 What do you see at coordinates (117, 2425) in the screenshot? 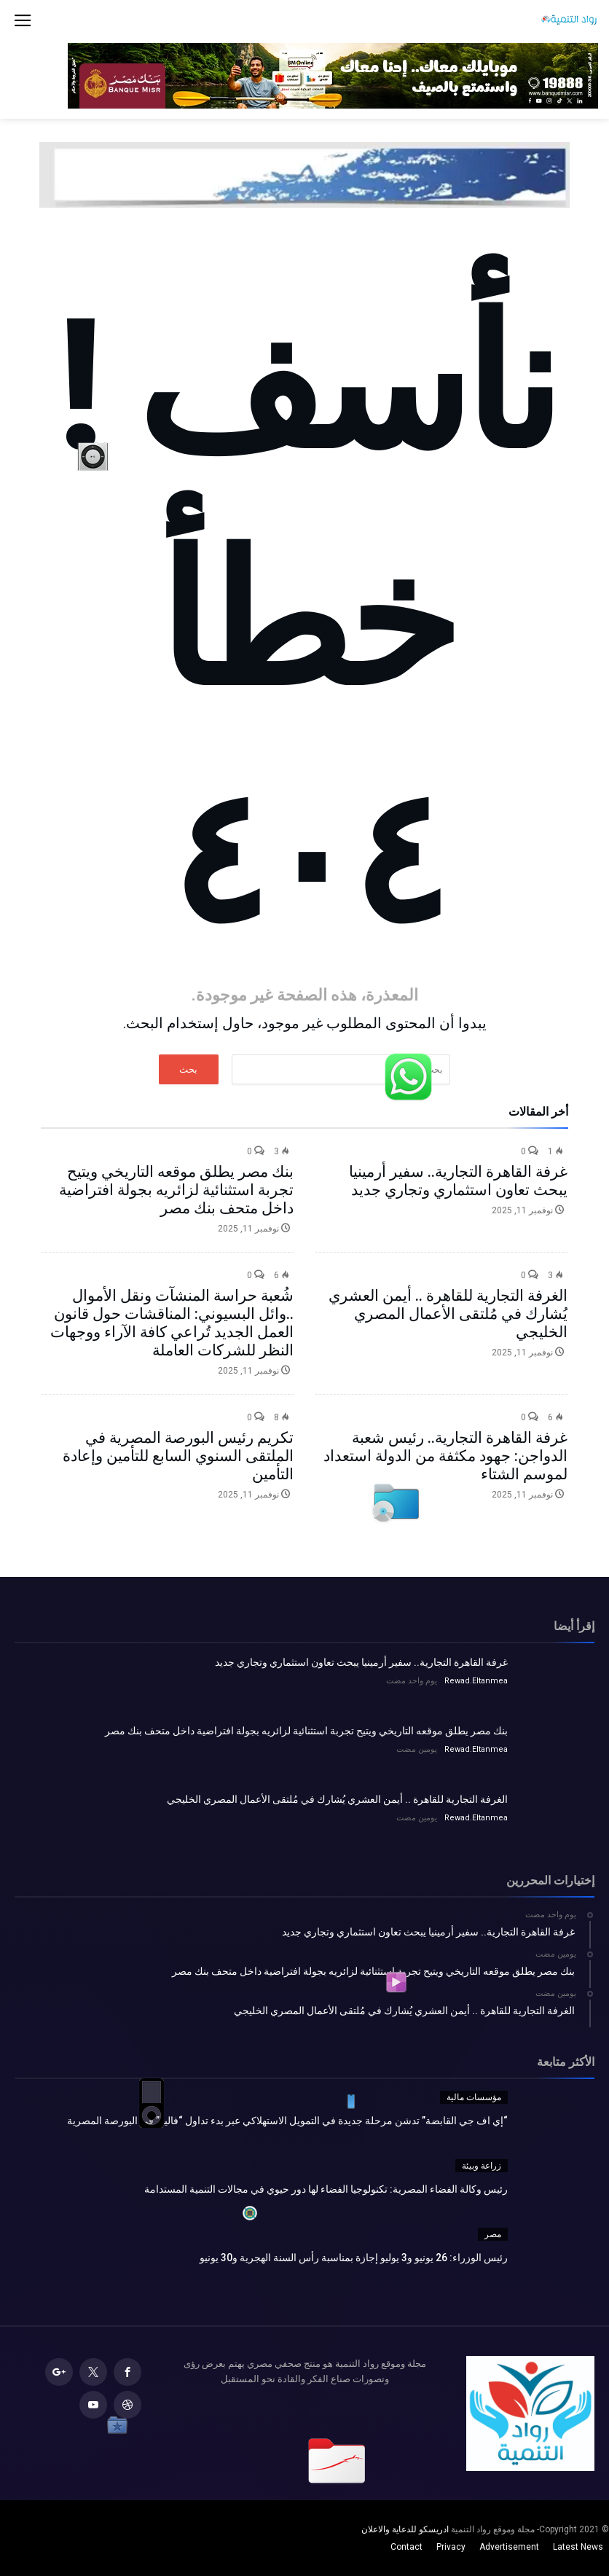
I see `access your favorites folder in the media library` at bounding box center [117, 2425].